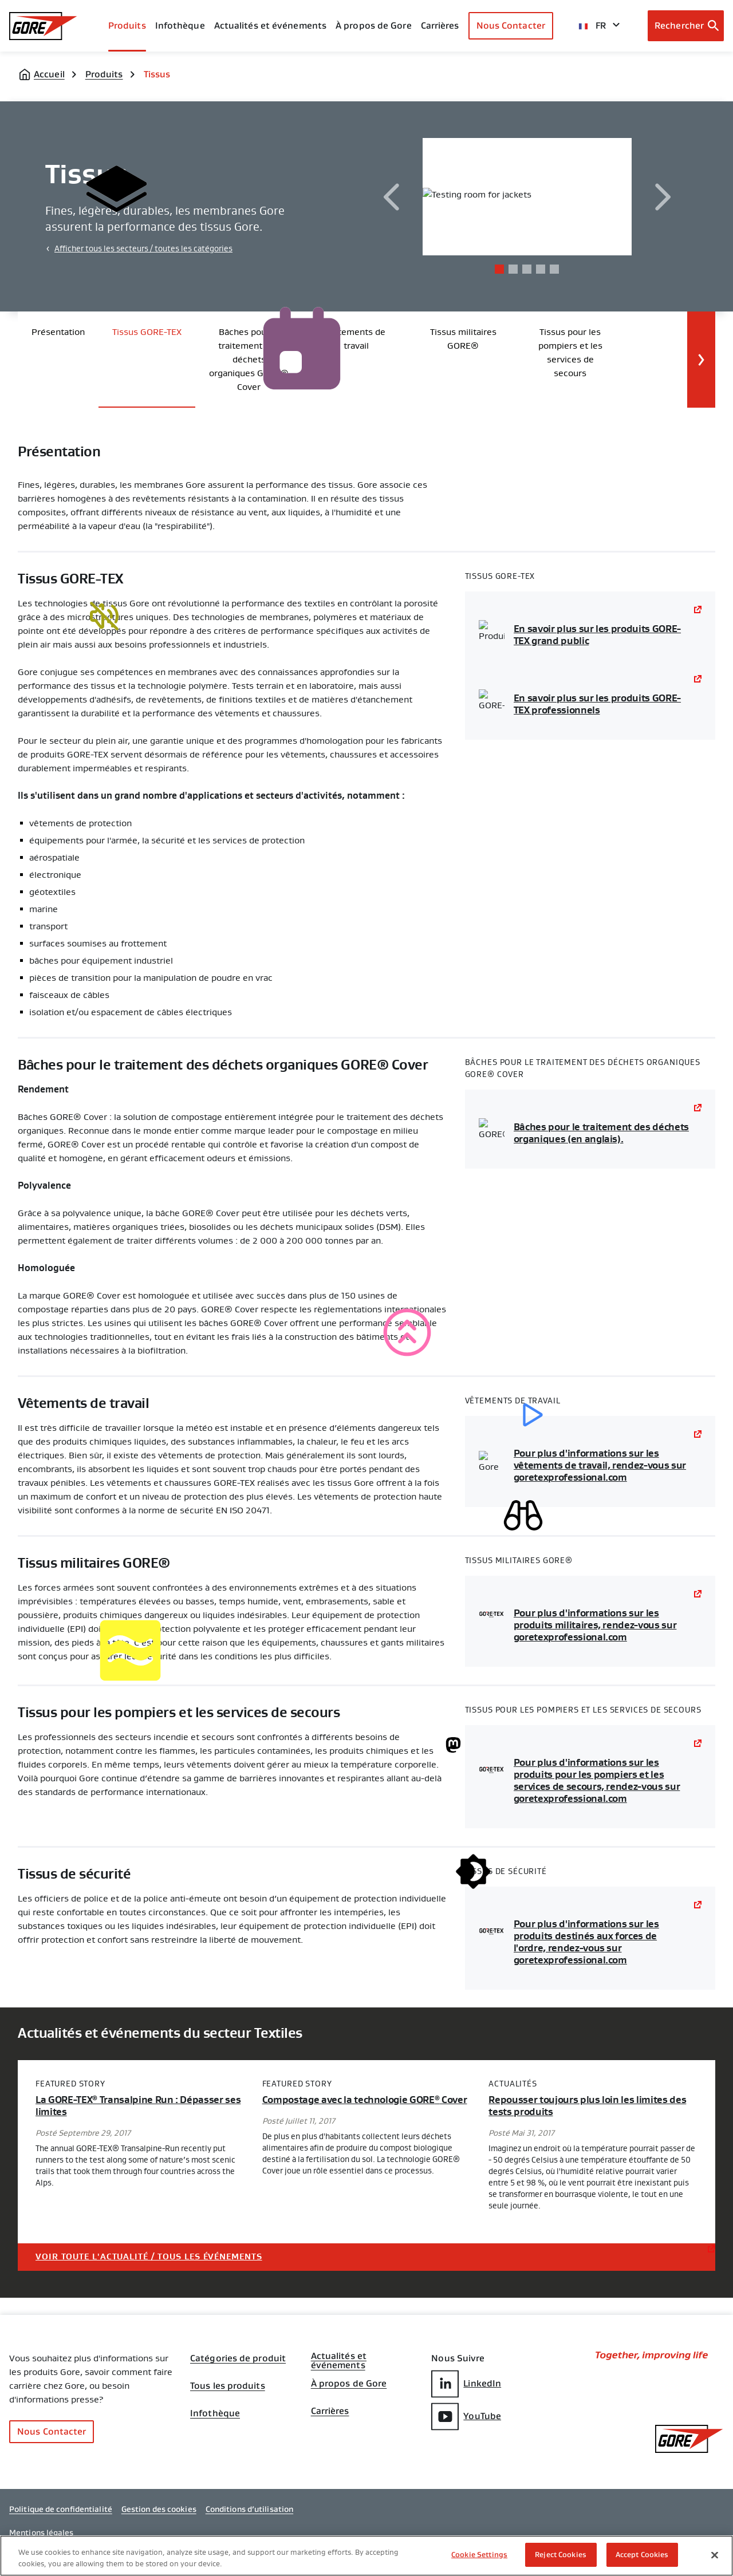 This screenshot has height=2576, width=733. I want to click on mute audio, so click(104, 616).